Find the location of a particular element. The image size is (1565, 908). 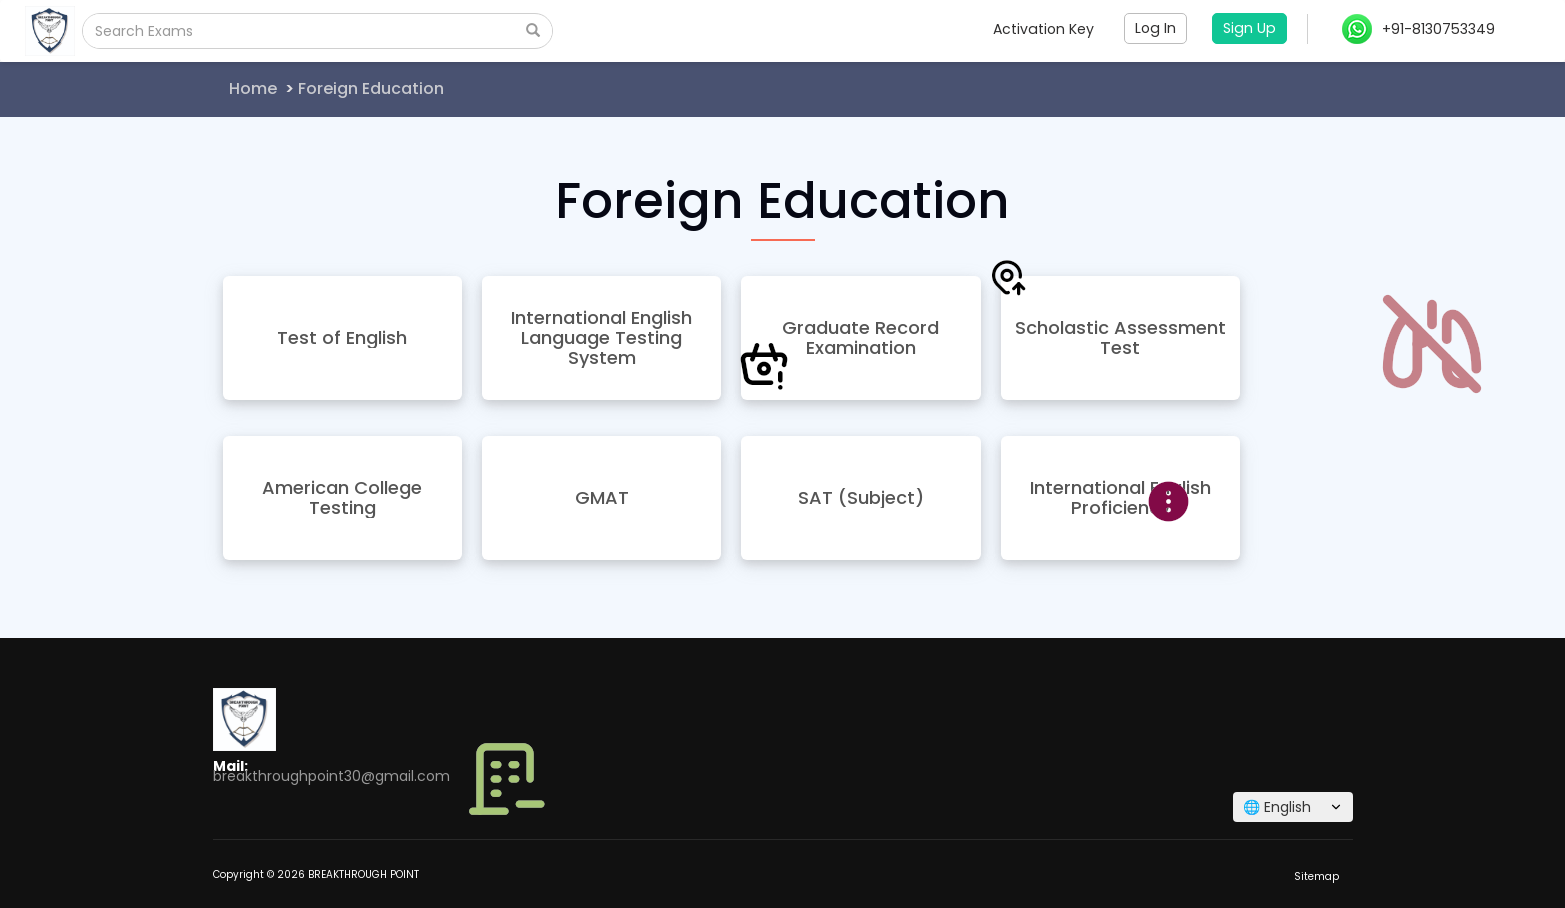

indicates an issue with your shopping basket is located at coordinates (764, 364).